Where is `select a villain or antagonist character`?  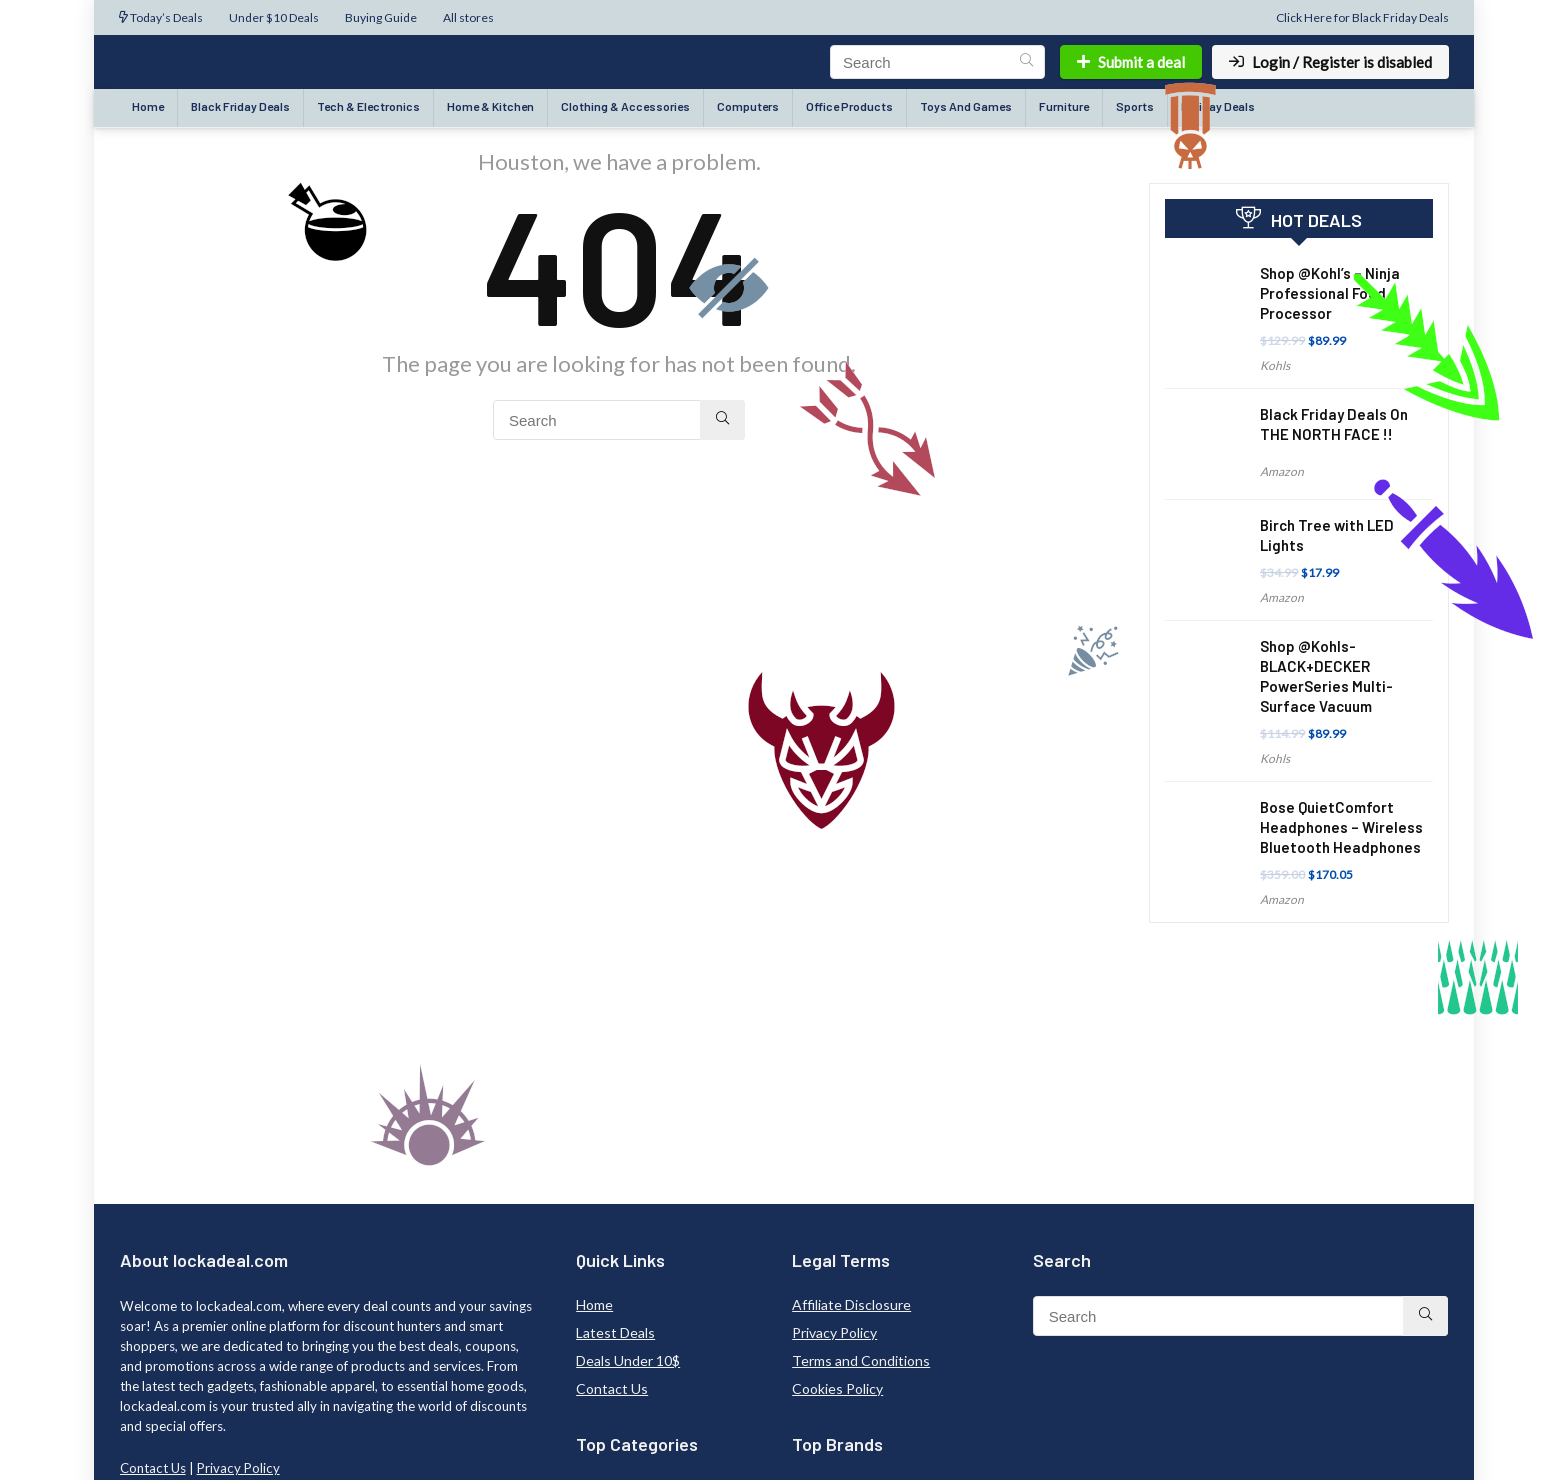
select a villain or antagonist character is located at coordinates (821, 750).